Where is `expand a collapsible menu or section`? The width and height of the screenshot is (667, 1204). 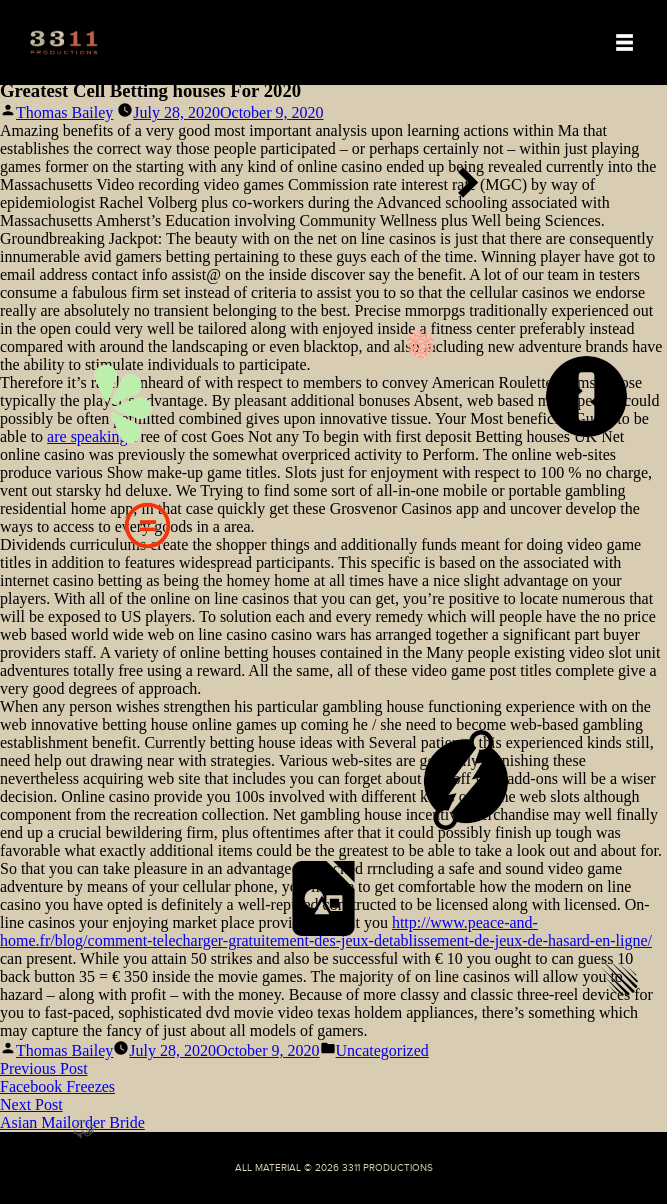
expand a collapsible menu or section is located at coordinates (467, 182).